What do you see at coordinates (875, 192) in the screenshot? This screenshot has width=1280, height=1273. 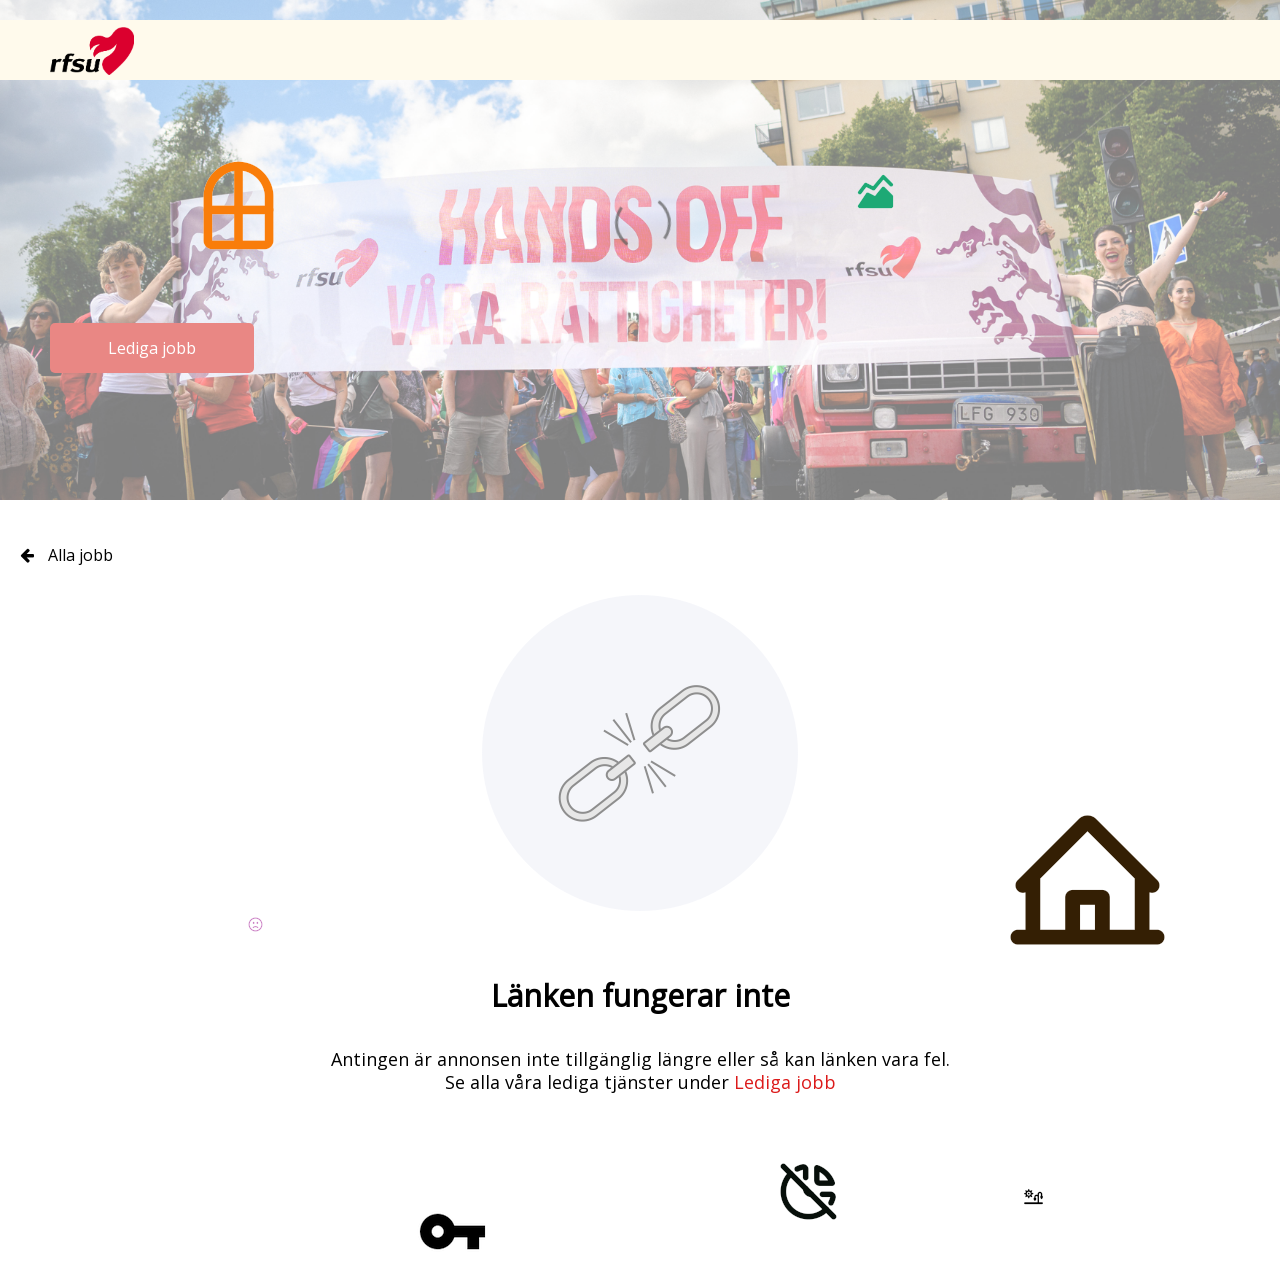 I see `view area chart with trend line` at bounding box center [875, 192].